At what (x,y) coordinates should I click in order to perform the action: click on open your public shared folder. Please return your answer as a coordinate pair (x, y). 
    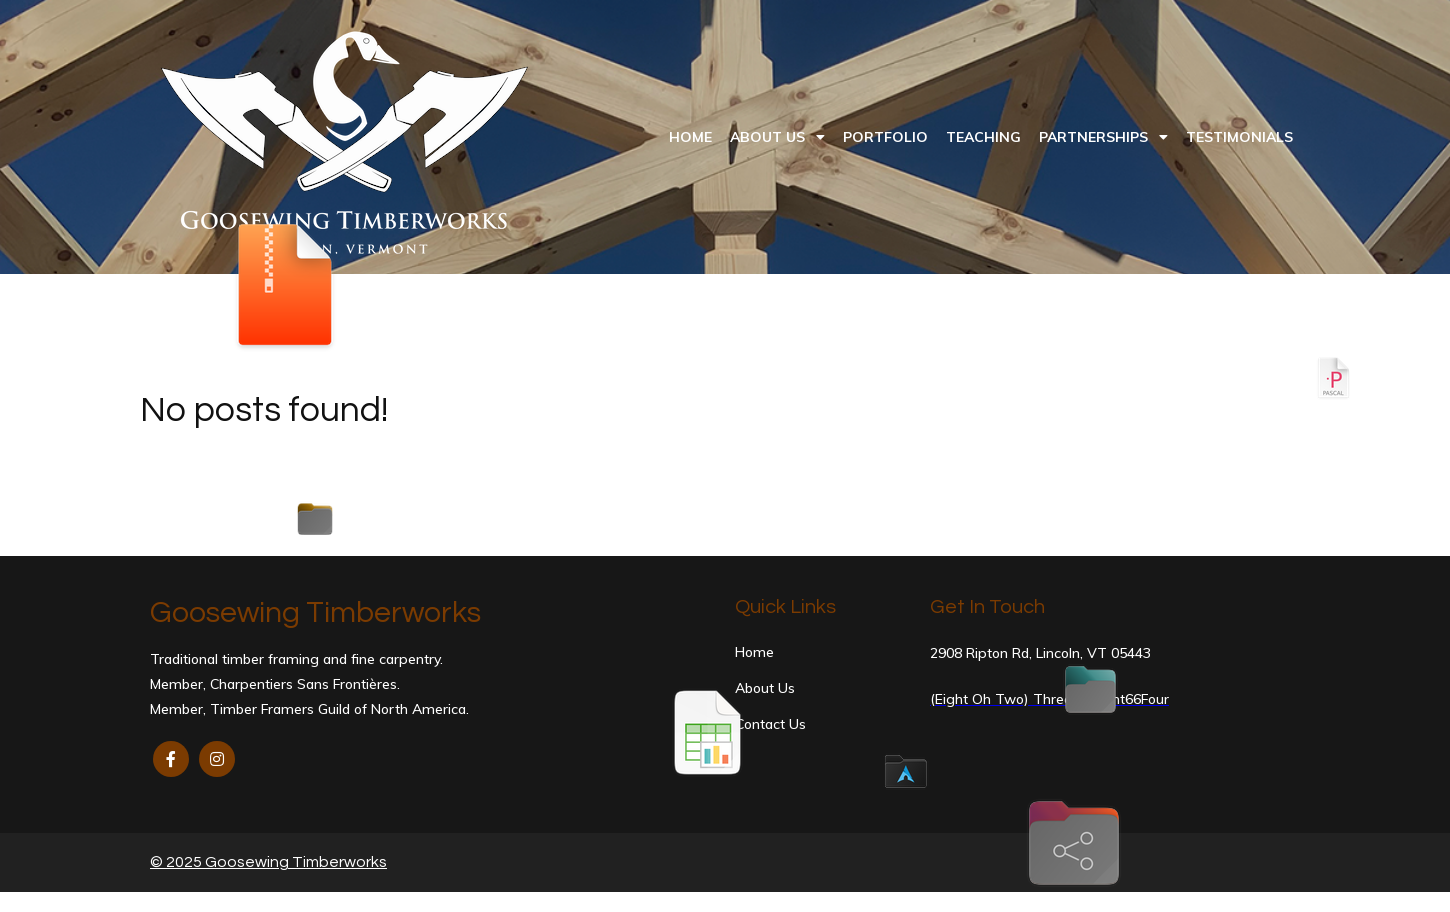
    Looking at the image, I should click on (1074, 843).